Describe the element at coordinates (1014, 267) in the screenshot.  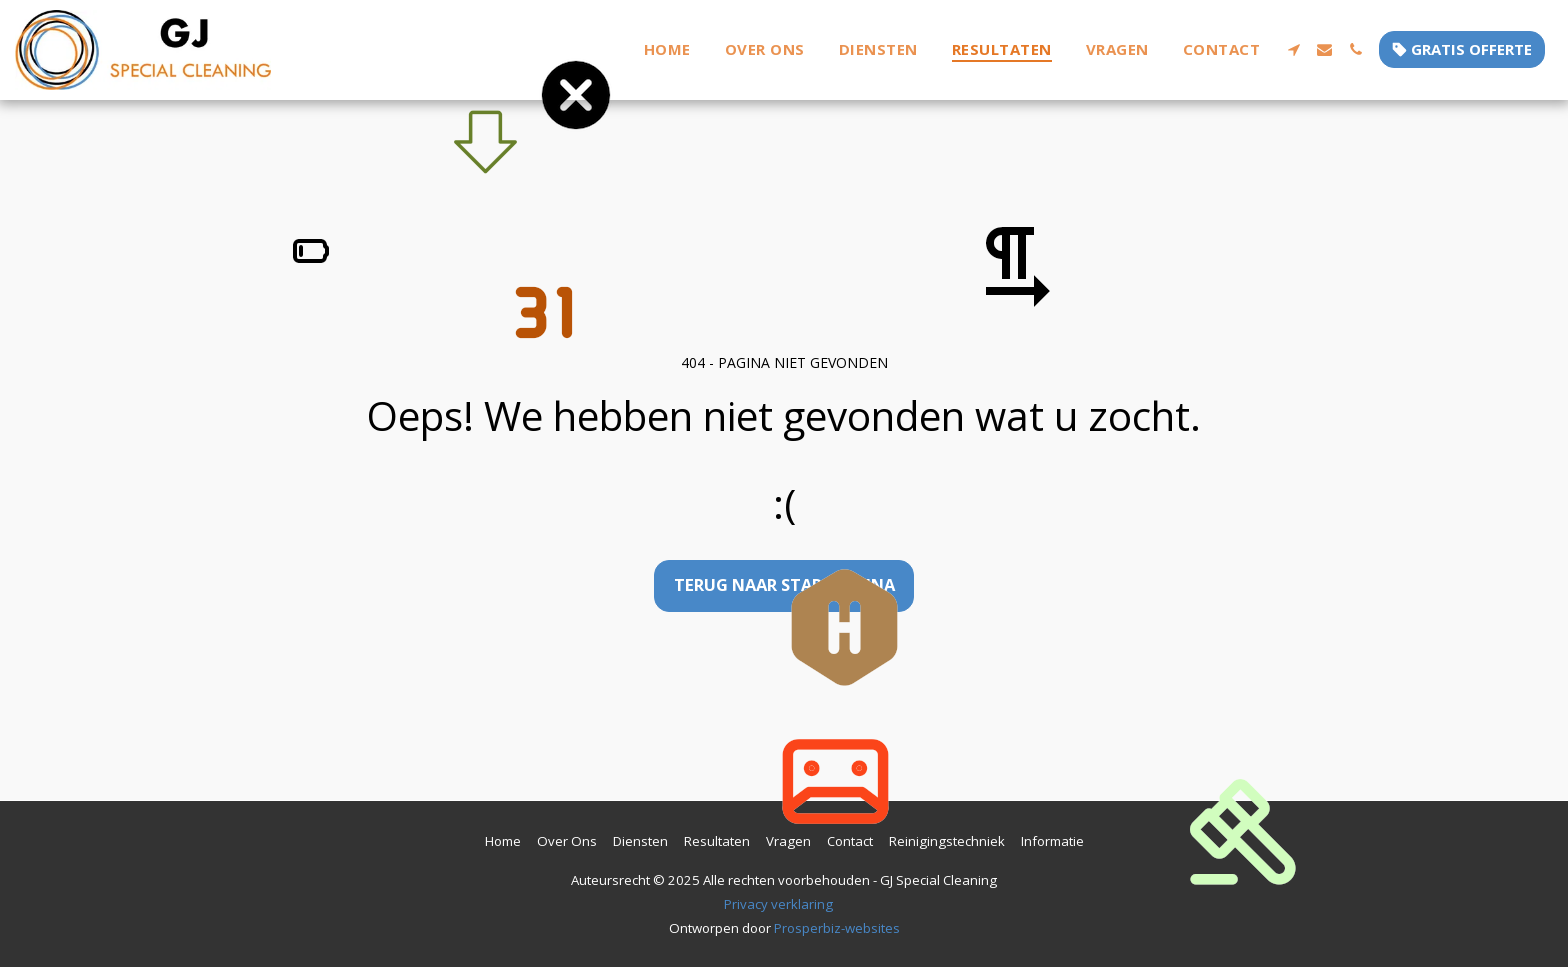
I see `set text direction to left-to-right` at that location.